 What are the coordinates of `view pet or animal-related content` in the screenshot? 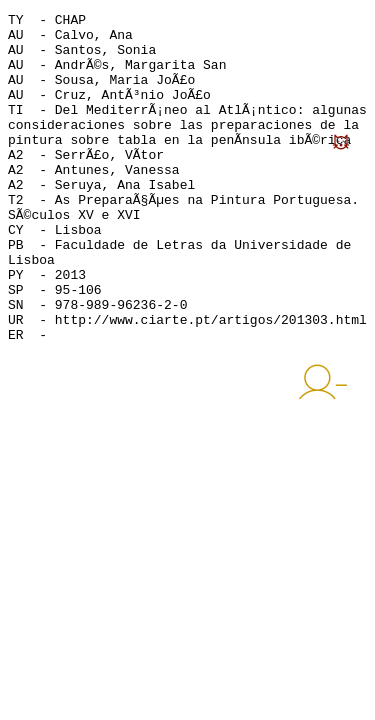 It's located at (341, 142).